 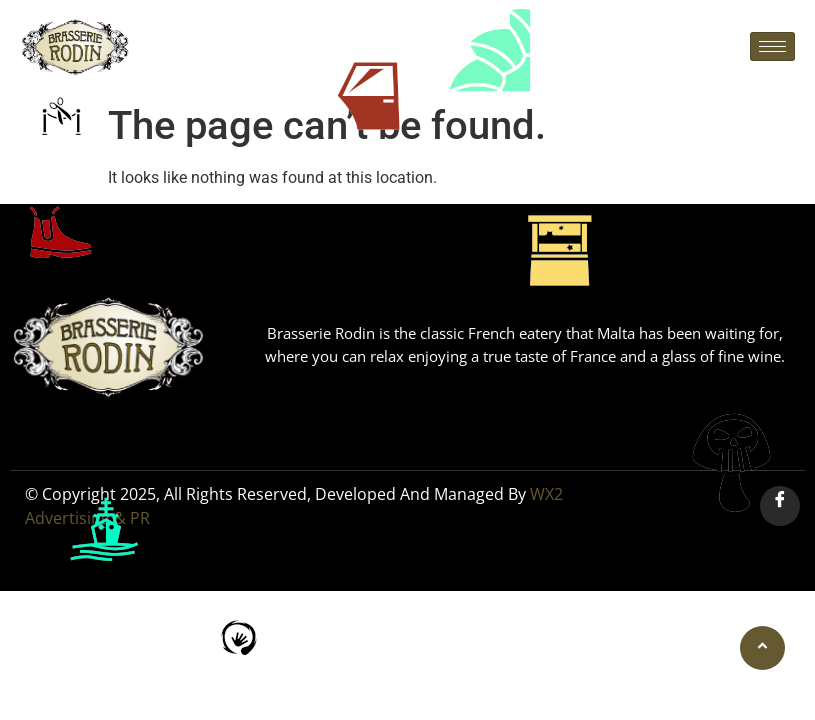 I want to click on indicates a new feature or section launch, so click(x=61, y=115).